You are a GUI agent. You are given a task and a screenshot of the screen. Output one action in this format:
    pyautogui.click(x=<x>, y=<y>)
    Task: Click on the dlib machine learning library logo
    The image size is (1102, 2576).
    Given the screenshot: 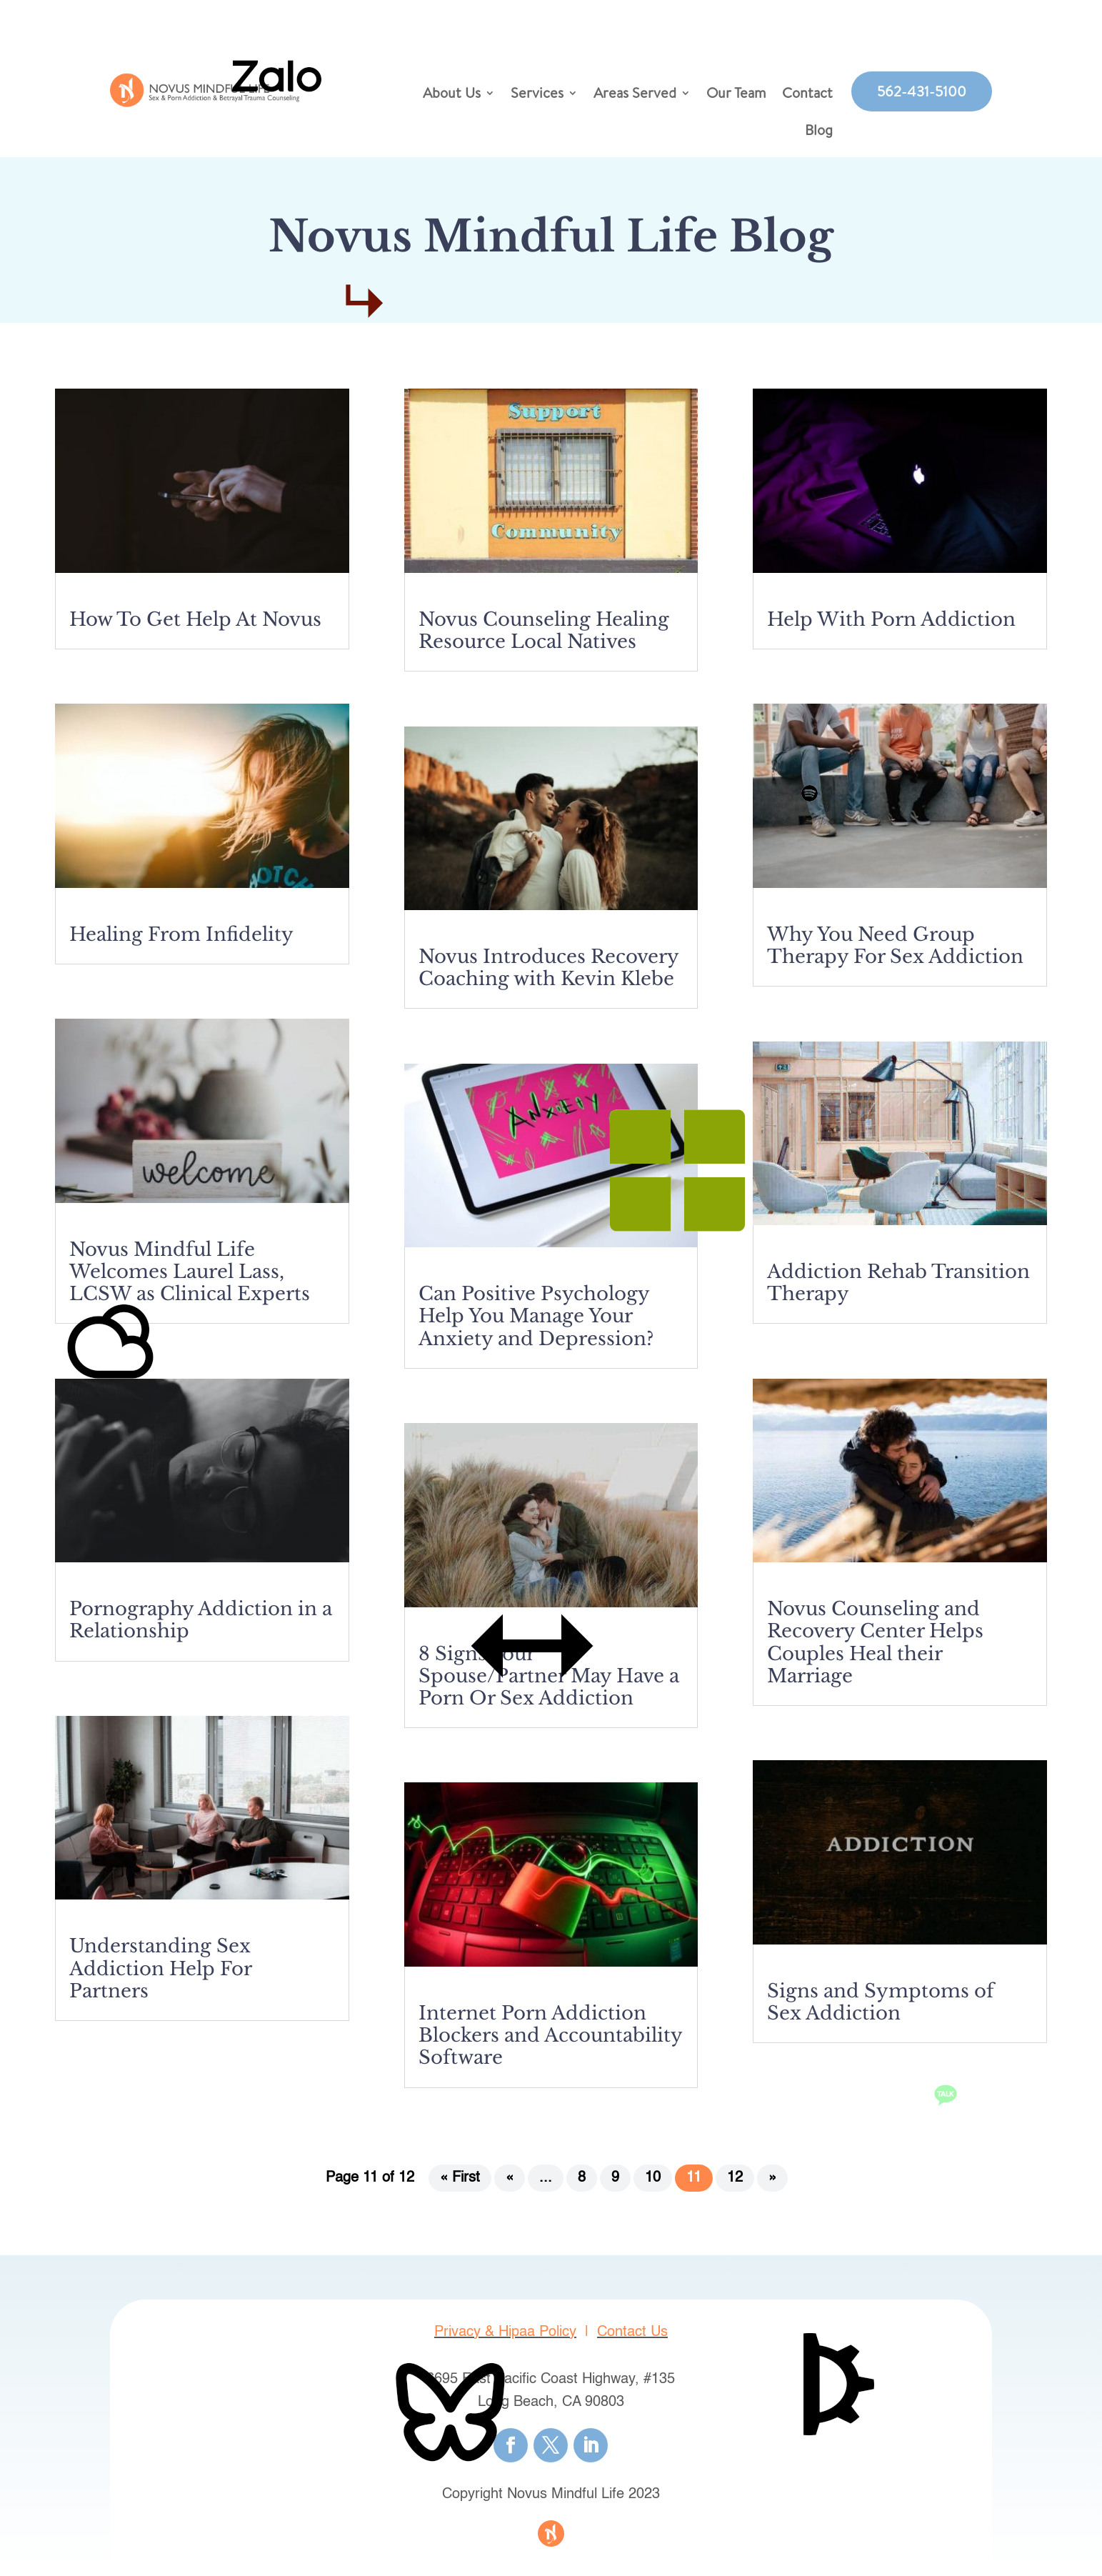 What is the action you would take?
    pyautogui.click(x=838, y=2384)
    